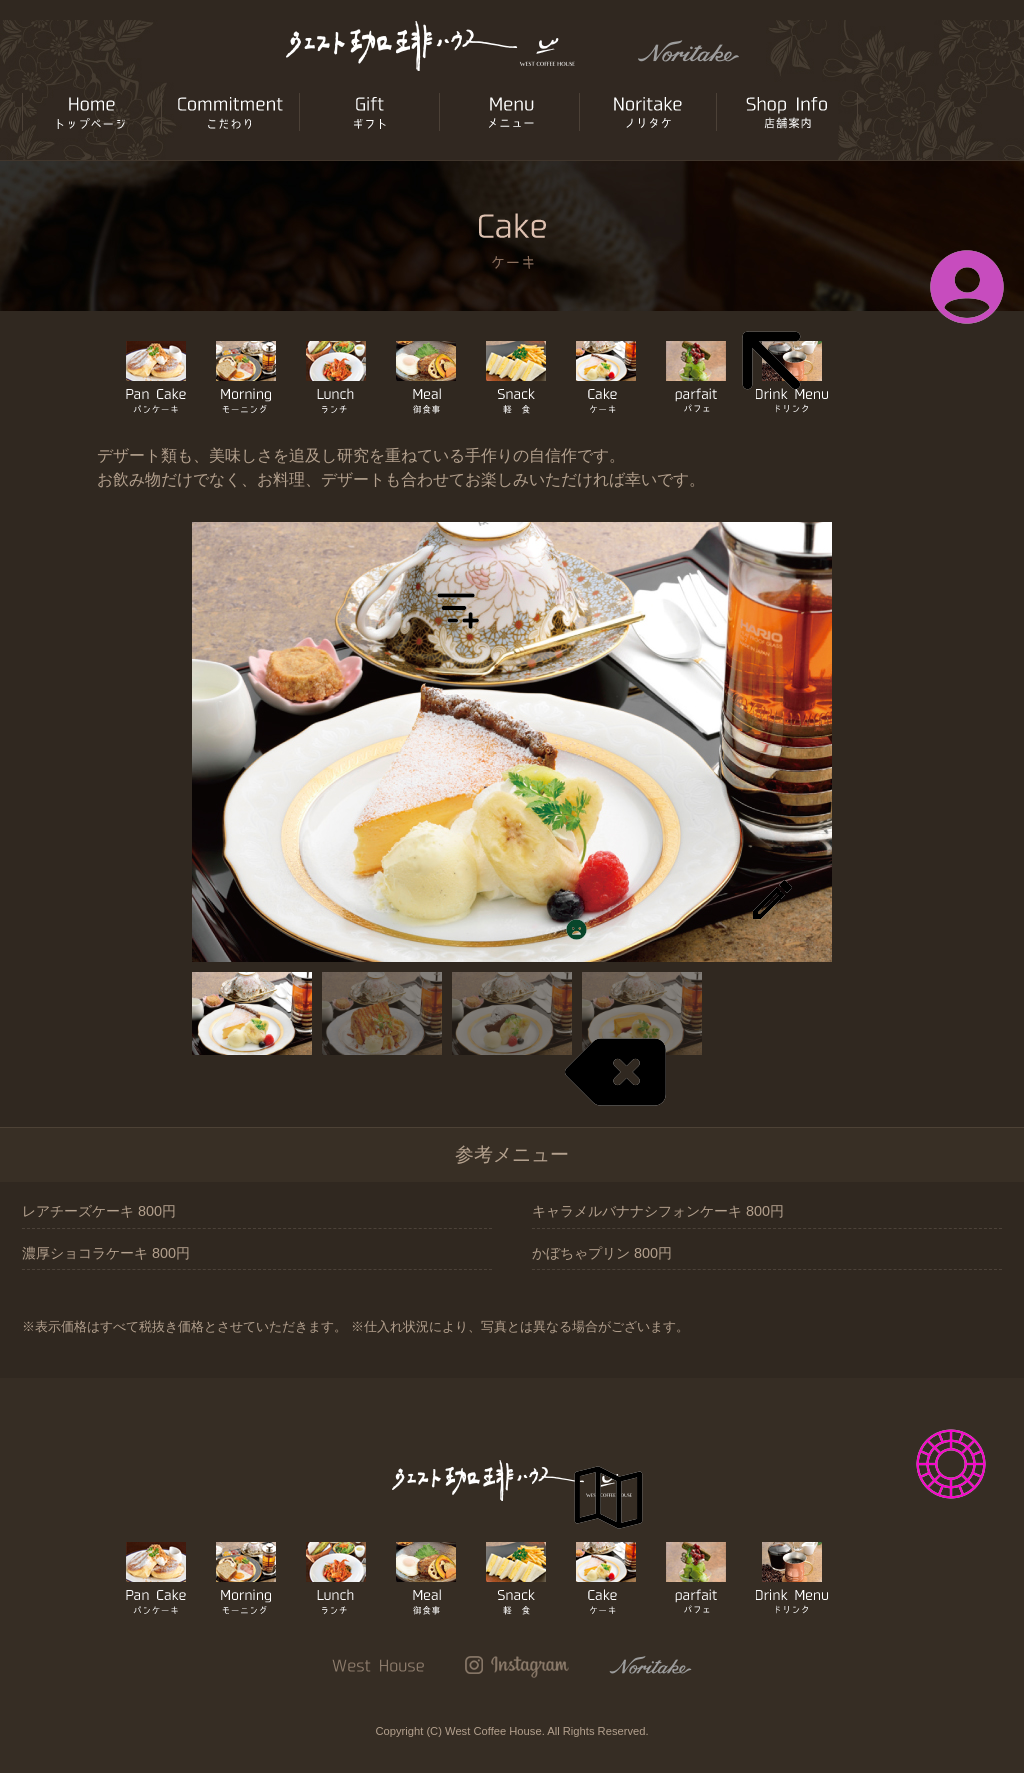 This screenshot has width=1024, height=1773. What do you see at coordinates (771, 360) in the screenshot?
I see `navigate to previous screen or parent folder` at bounding box center [771, 360].